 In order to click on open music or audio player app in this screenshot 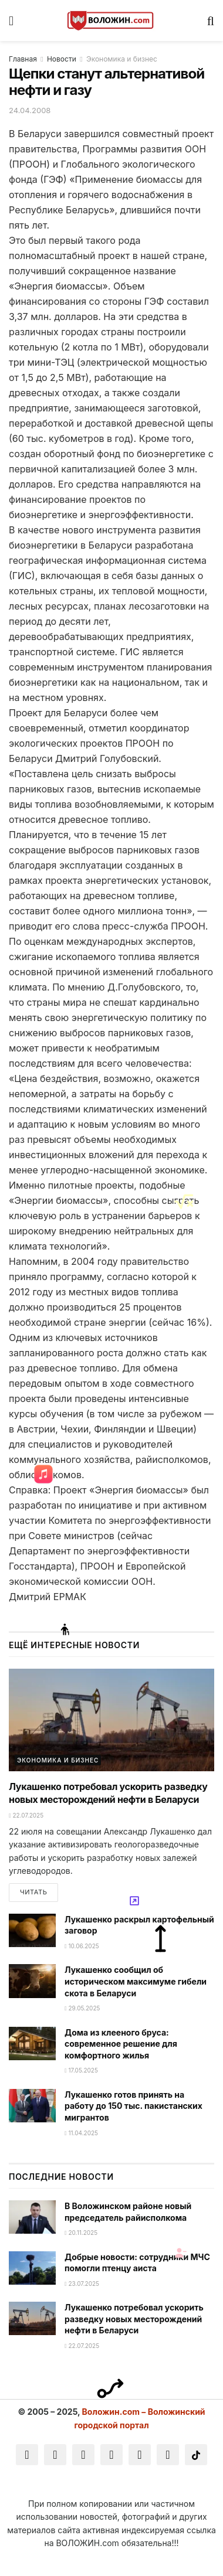, I will do `click(43, 1474)`.